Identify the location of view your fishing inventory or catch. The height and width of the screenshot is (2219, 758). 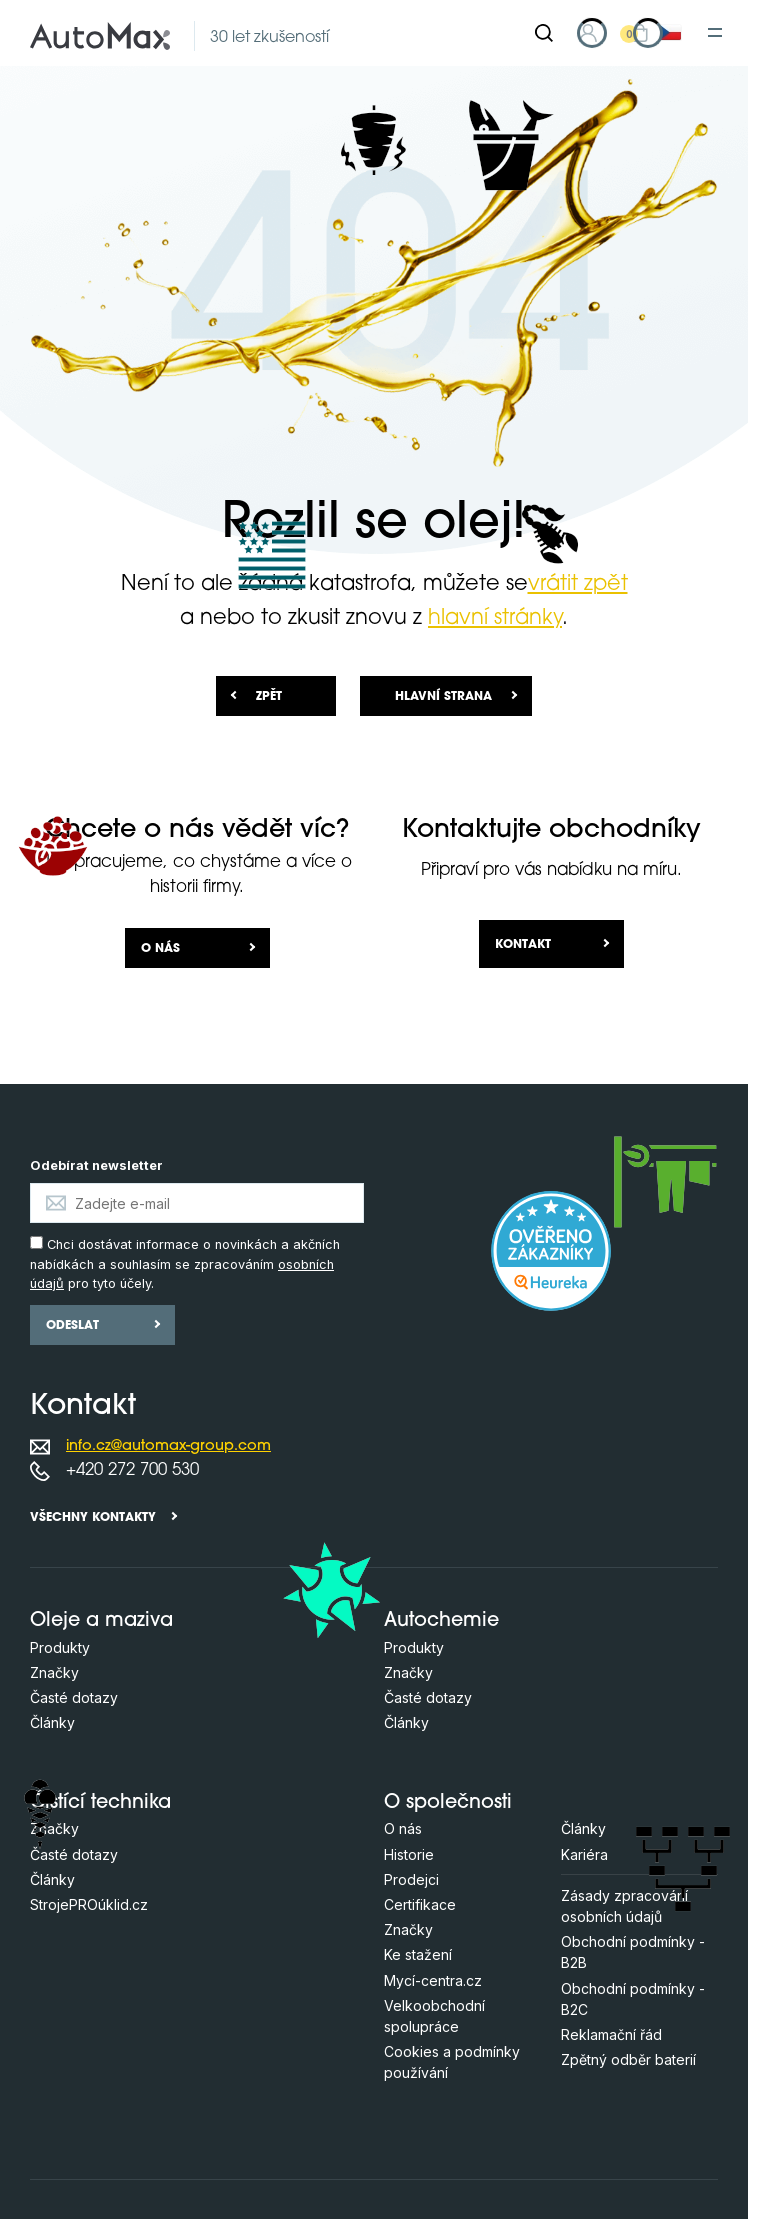
(506, 145).